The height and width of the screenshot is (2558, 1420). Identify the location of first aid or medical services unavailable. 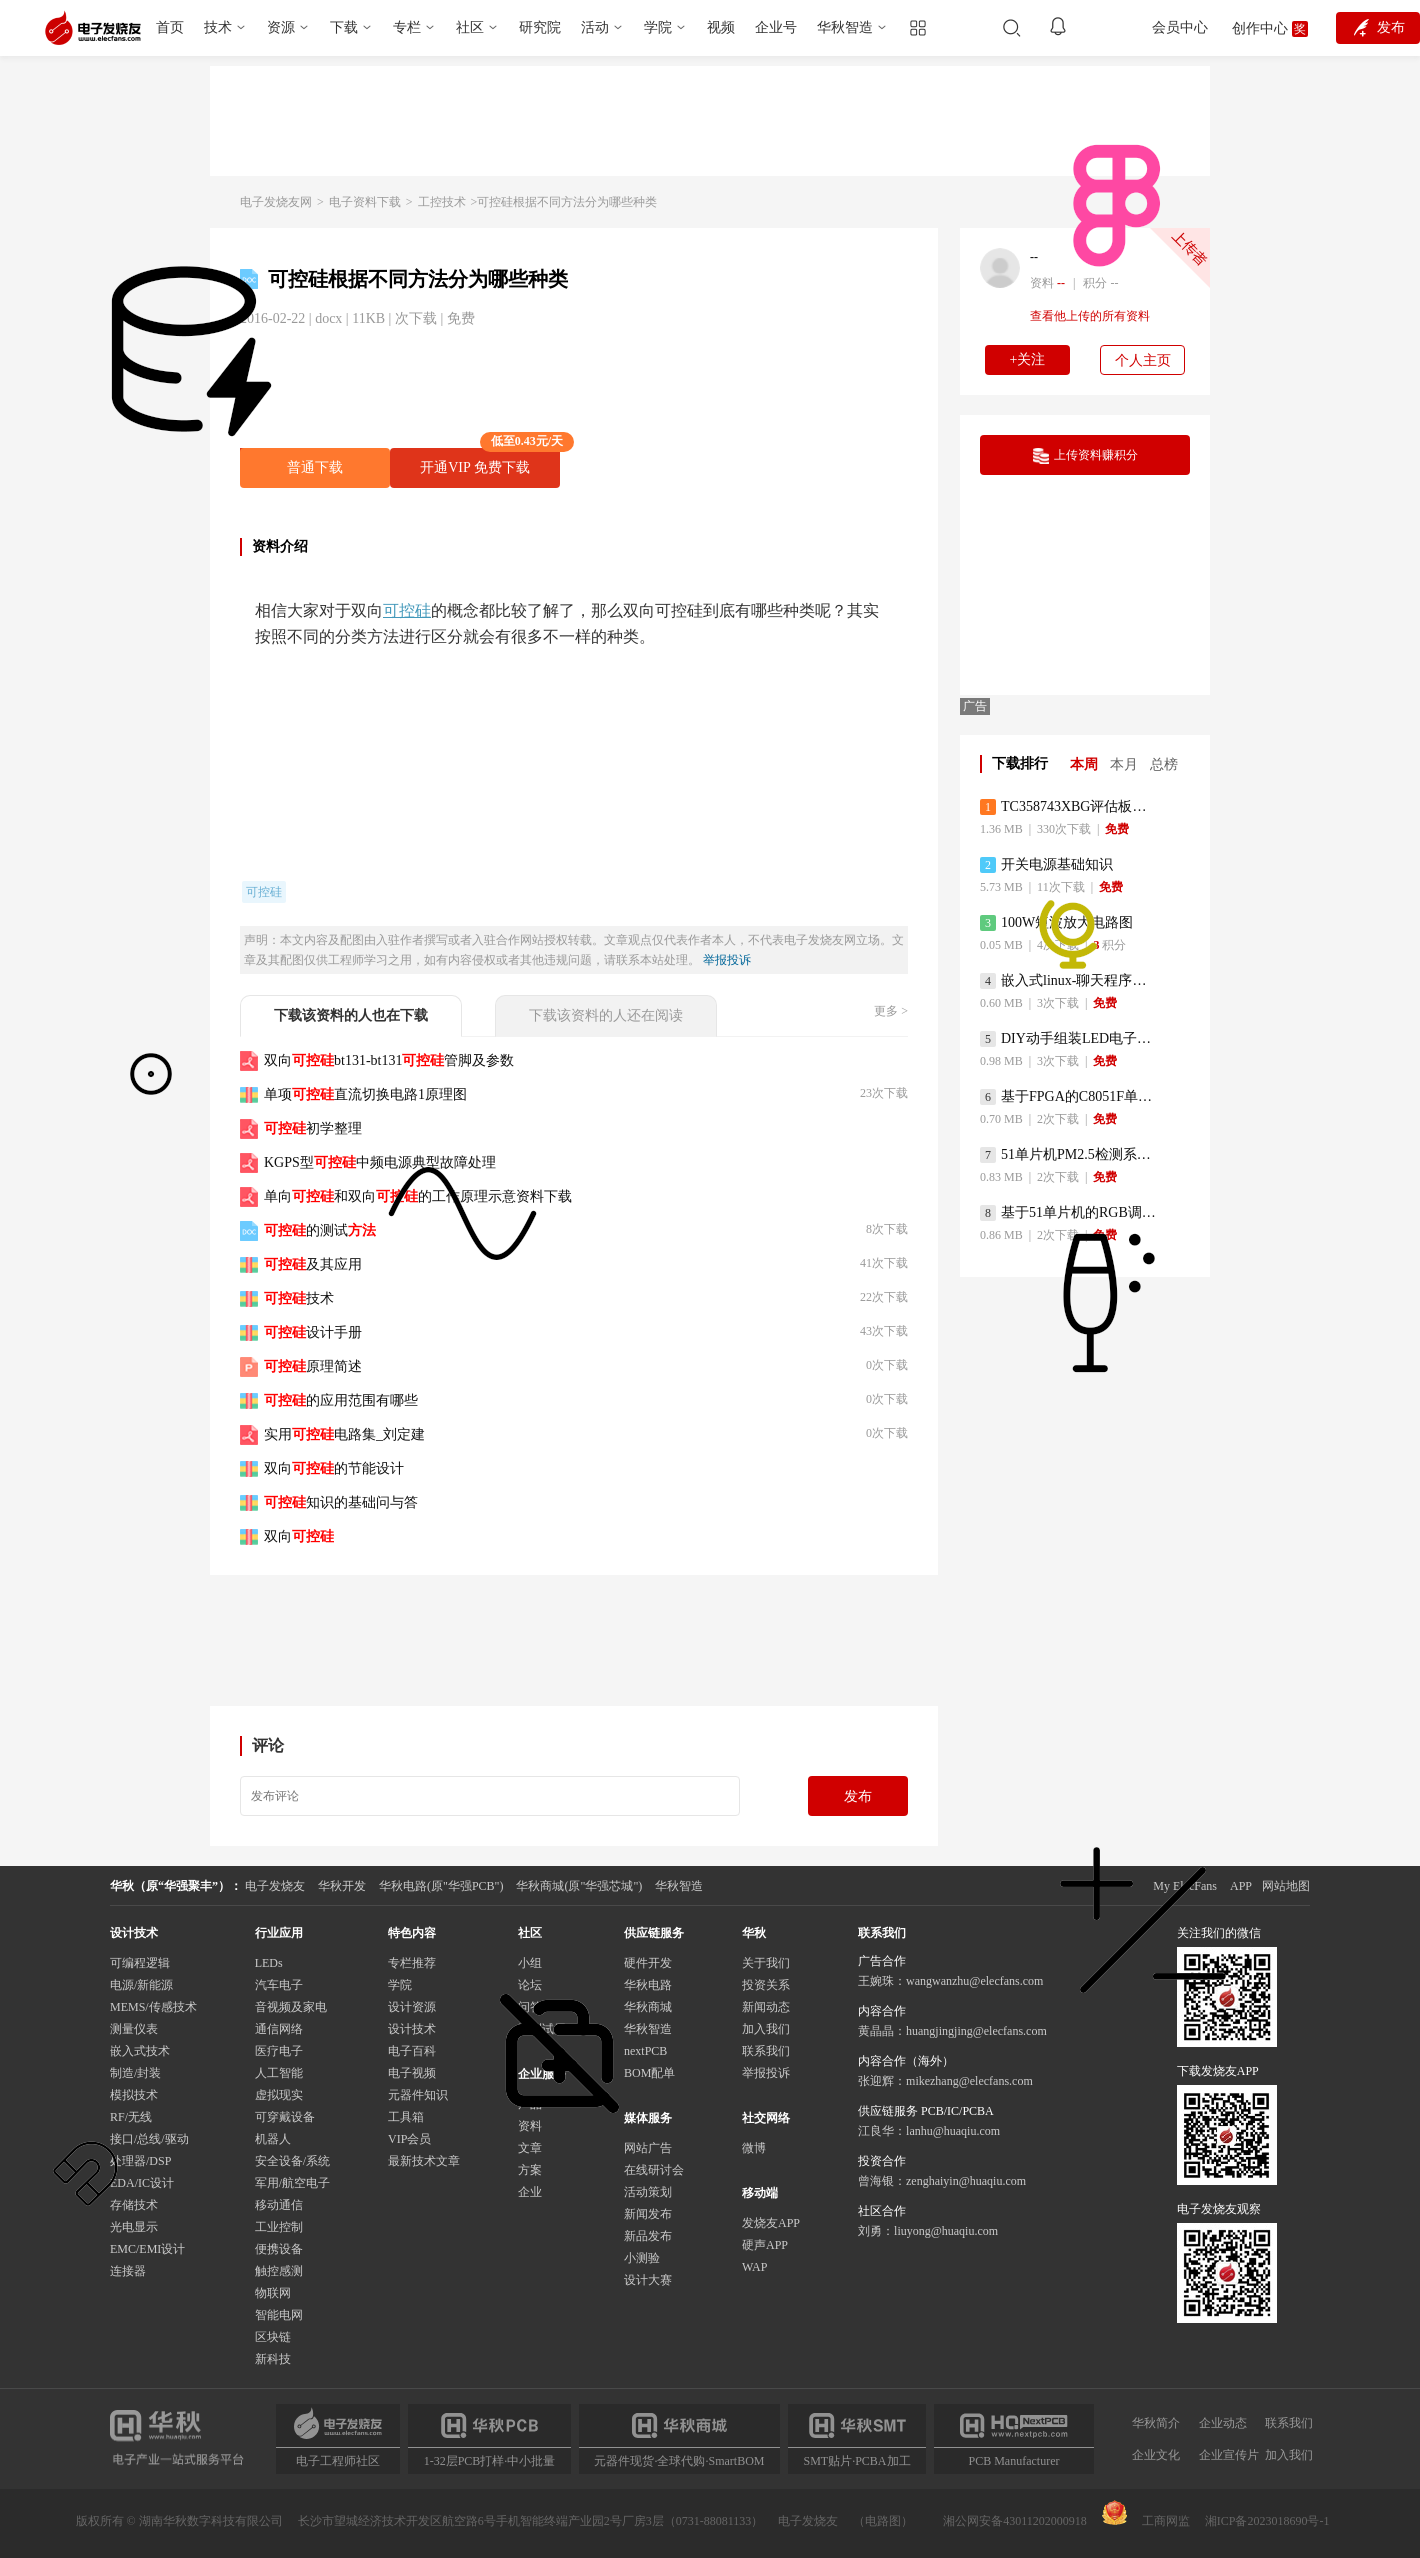
(559, 2053).